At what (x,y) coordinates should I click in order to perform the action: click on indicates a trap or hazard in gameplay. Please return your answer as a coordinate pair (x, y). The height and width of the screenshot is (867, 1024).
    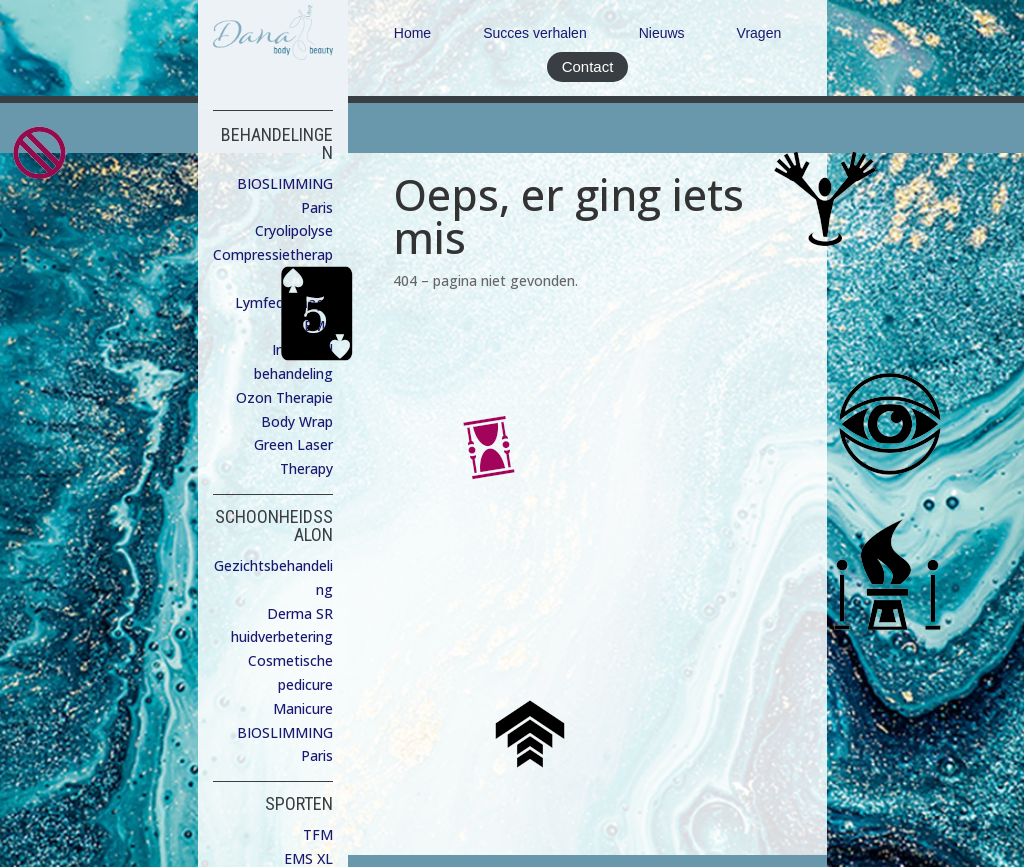
    Looking at the image, I should click on (824, 195).